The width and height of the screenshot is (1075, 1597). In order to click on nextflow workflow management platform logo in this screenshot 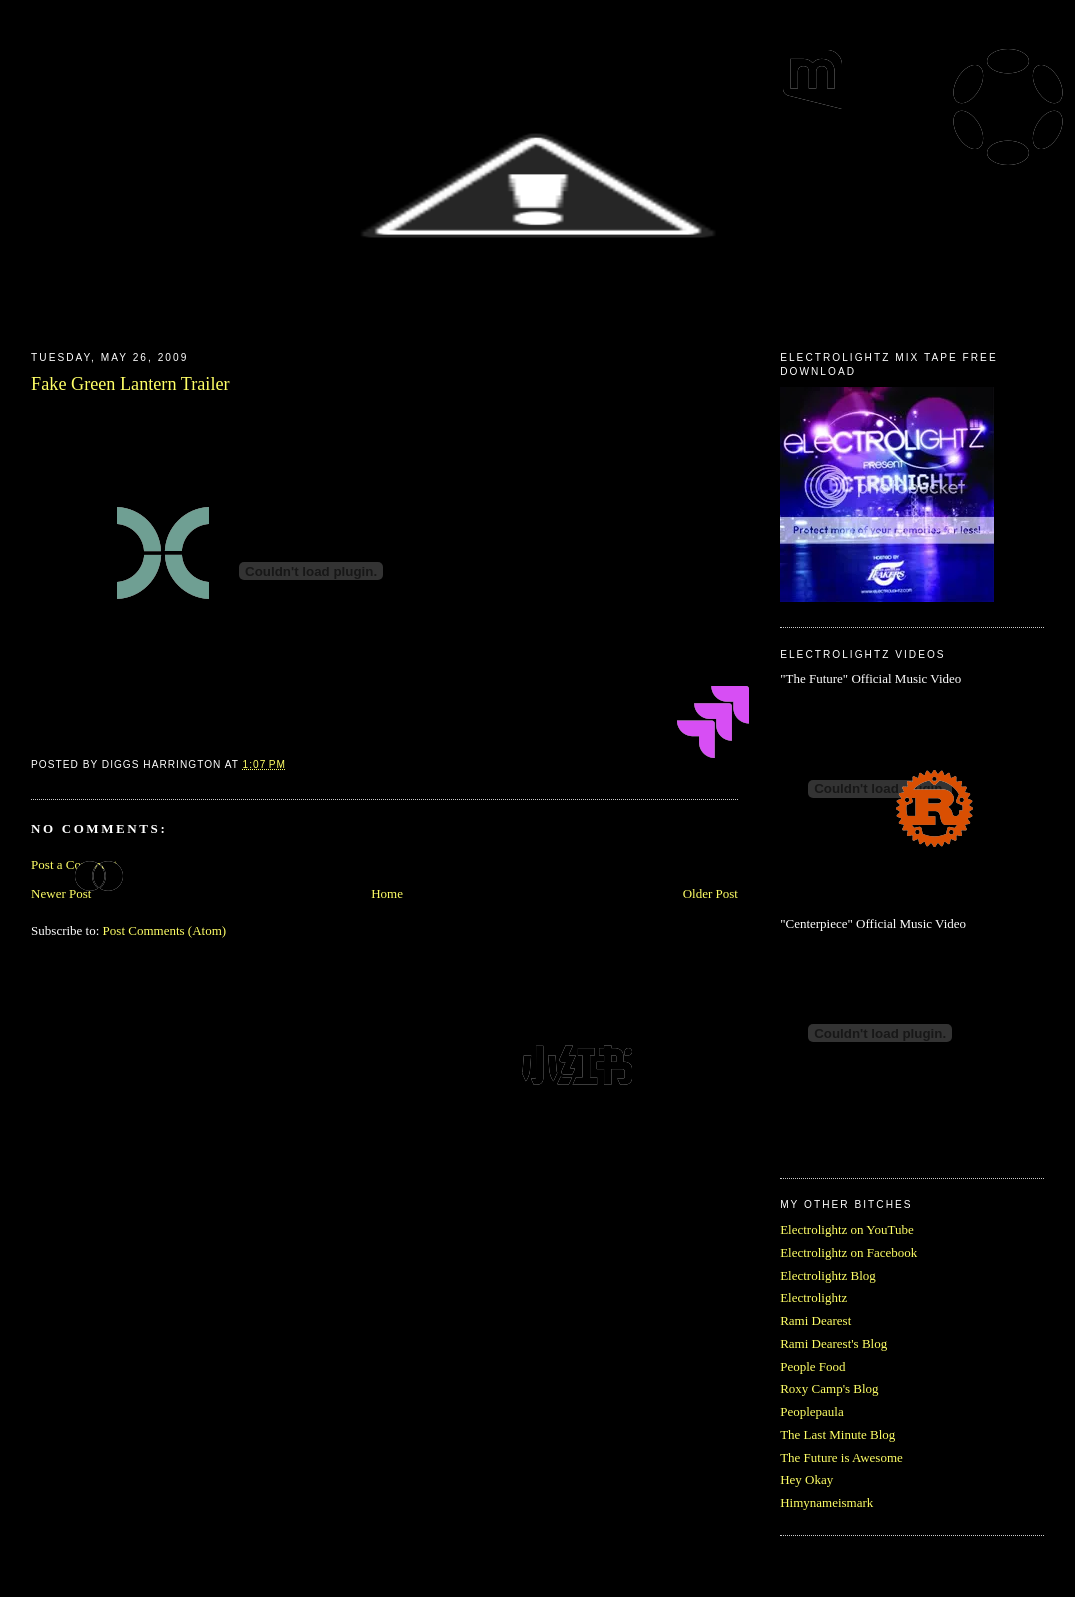, I will do `click(163, 553)`.